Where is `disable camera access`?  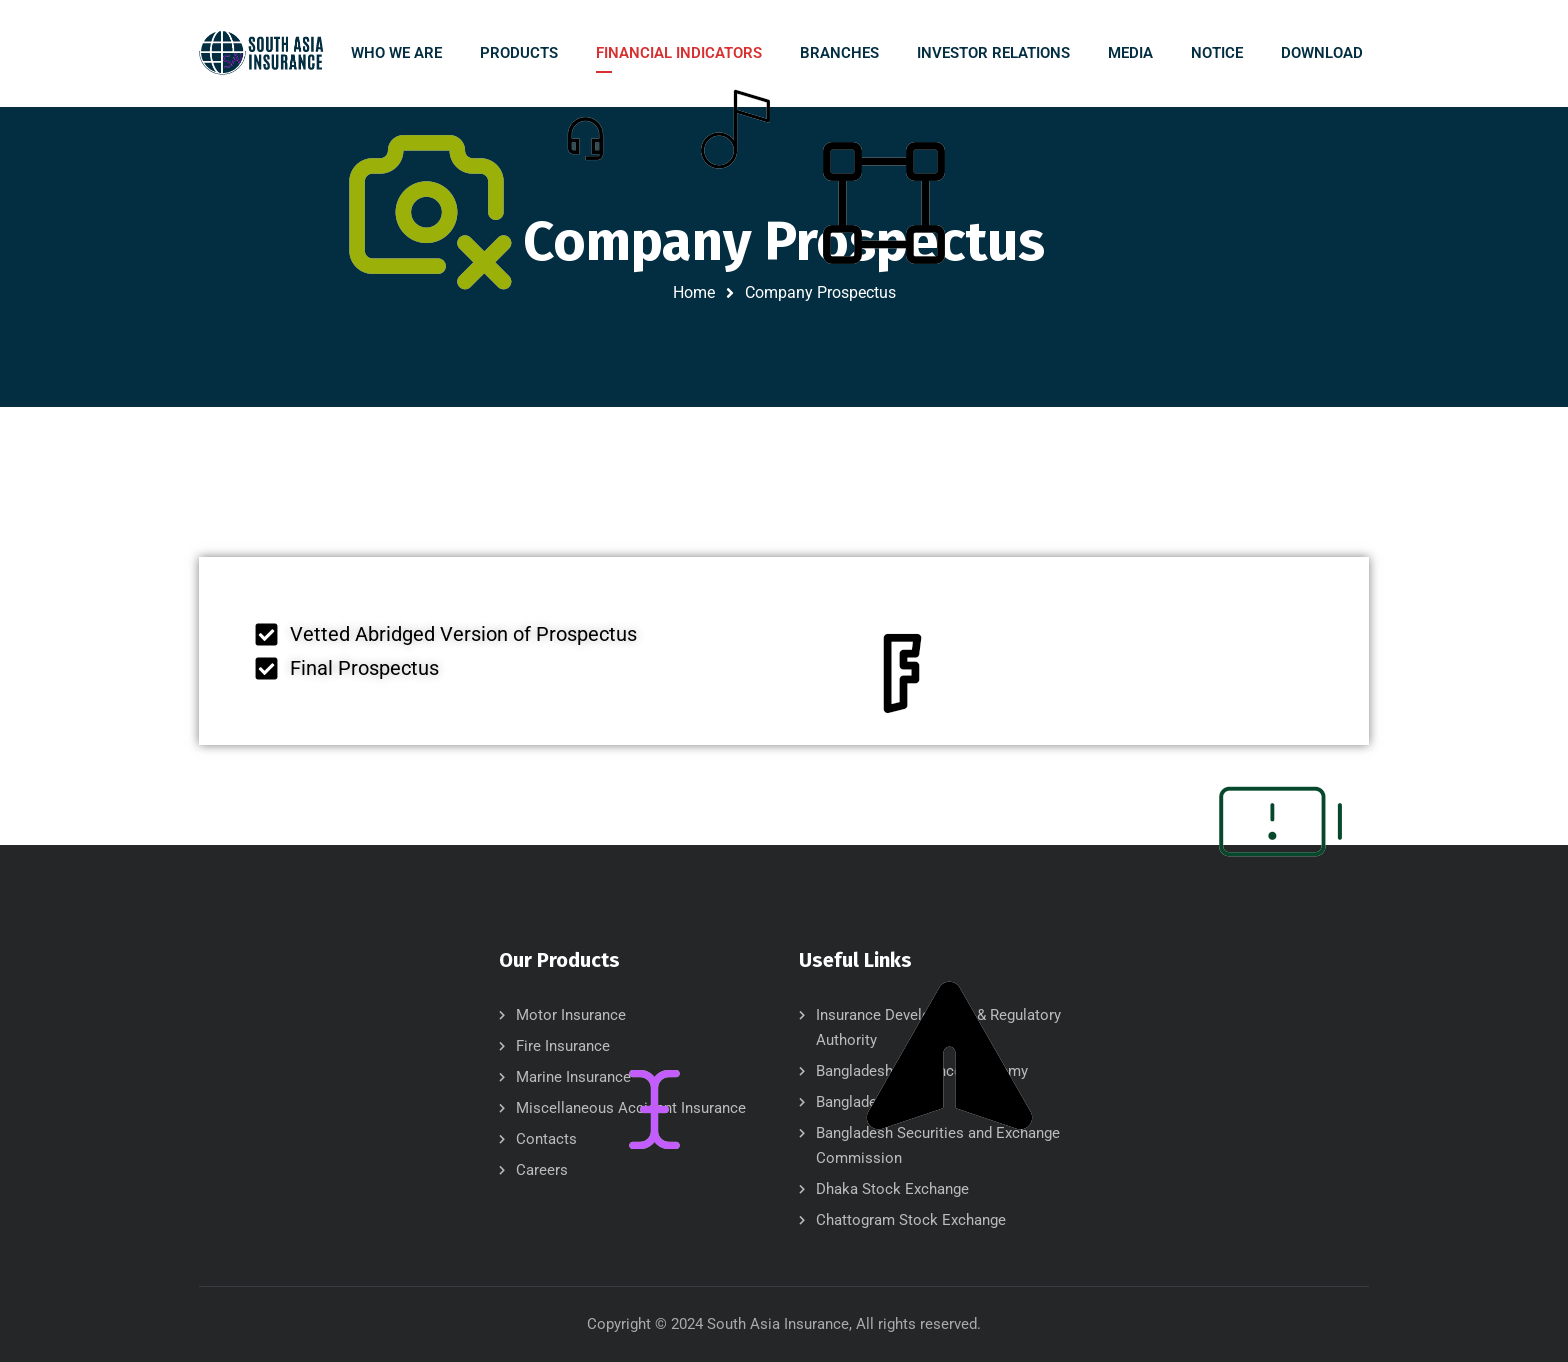 disable camera access is located at coordinates (426, 204).